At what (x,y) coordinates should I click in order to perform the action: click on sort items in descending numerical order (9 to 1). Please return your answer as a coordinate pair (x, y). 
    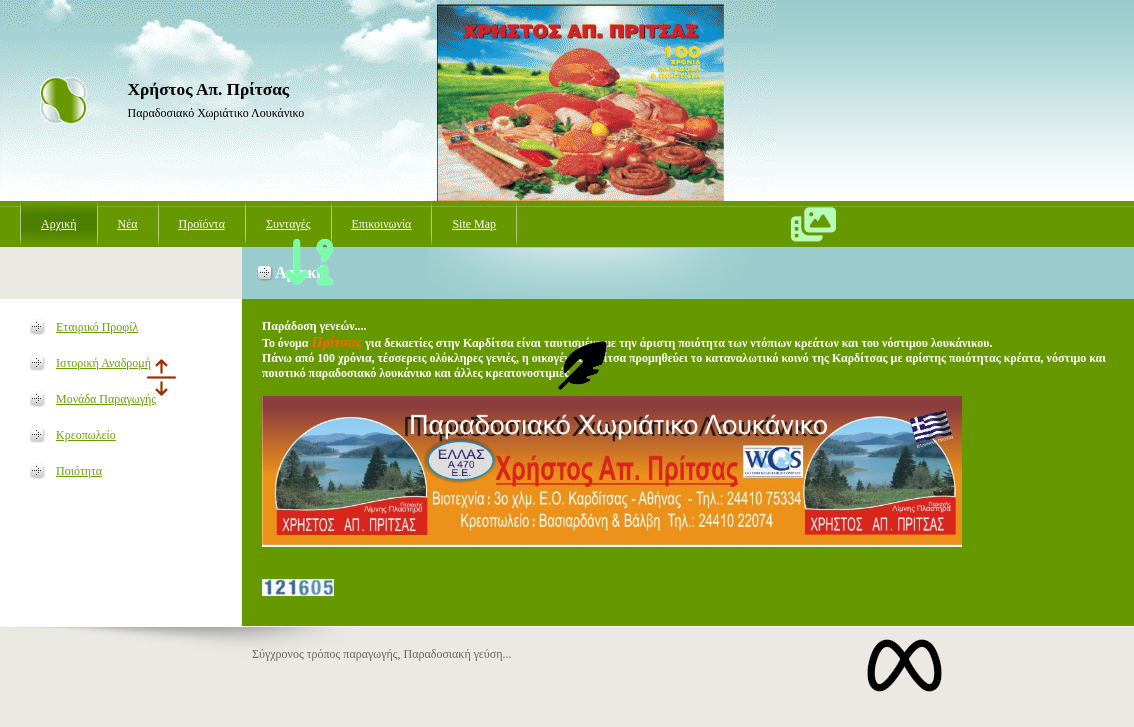
    Looking at the image, I should click on (310, 262).